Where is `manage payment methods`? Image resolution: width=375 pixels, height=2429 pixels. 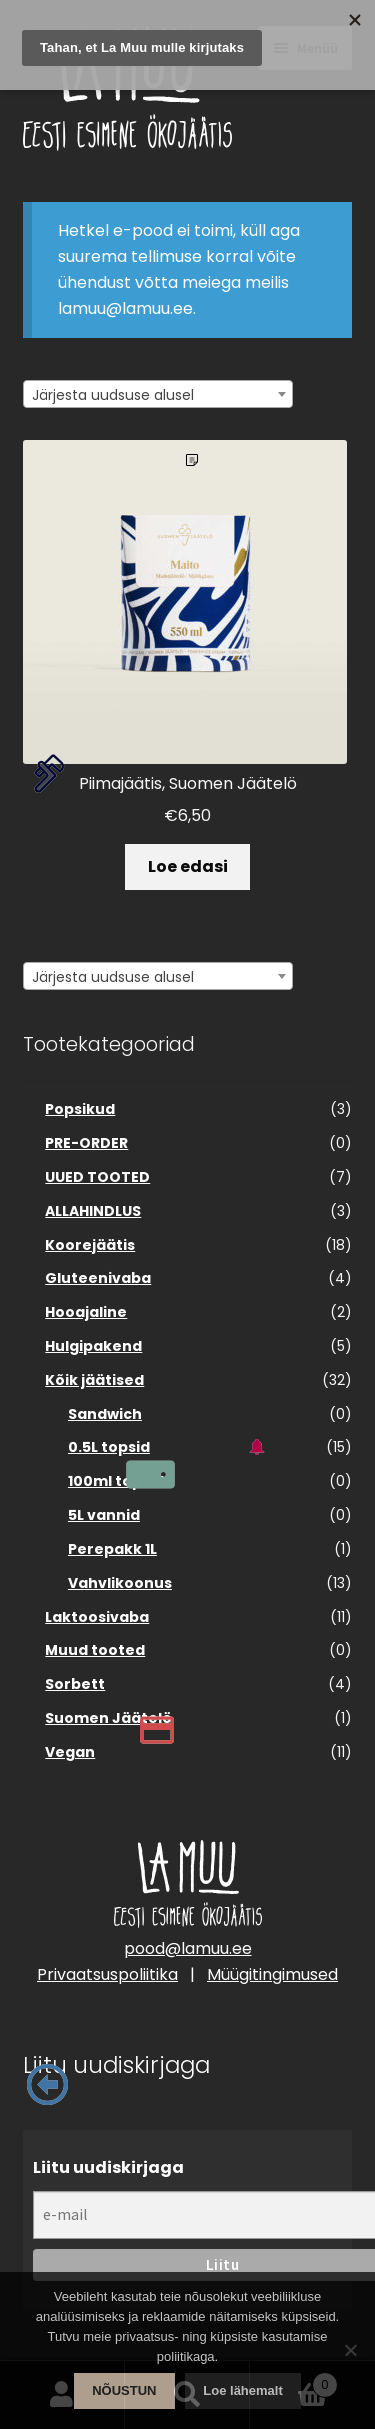
manage payment methods is located at coordinates (157, 1730).